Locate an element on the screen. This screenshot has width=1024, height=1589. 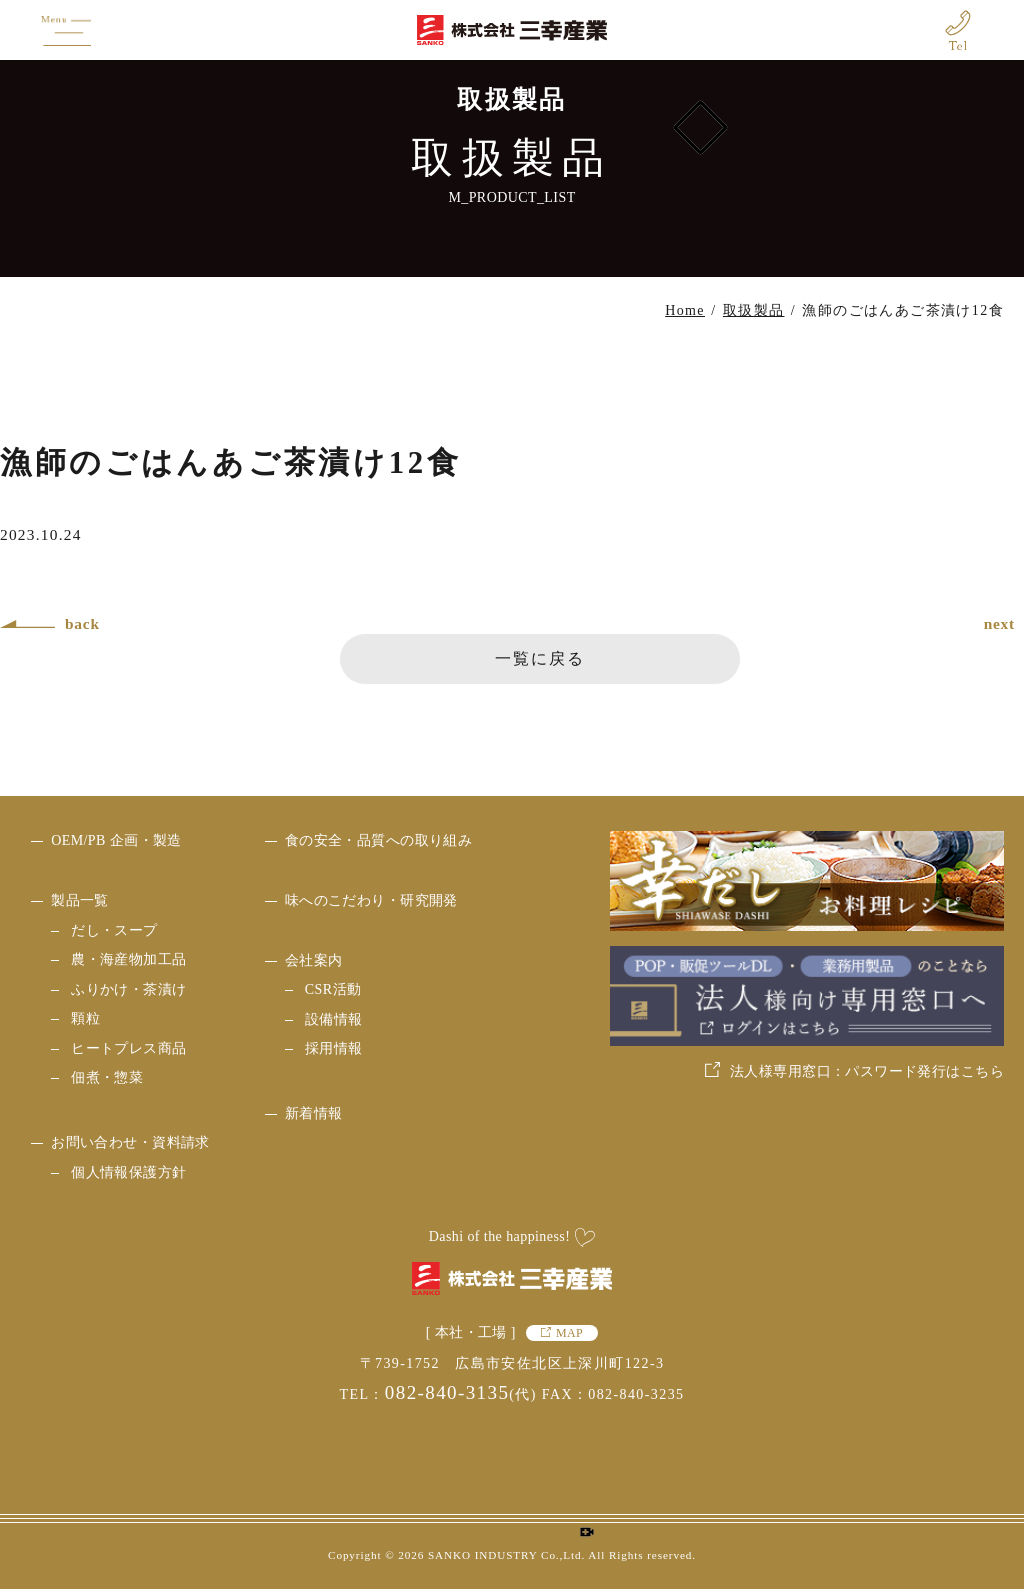
indicates premium or exclusive content is located at coordinates (700, 127).